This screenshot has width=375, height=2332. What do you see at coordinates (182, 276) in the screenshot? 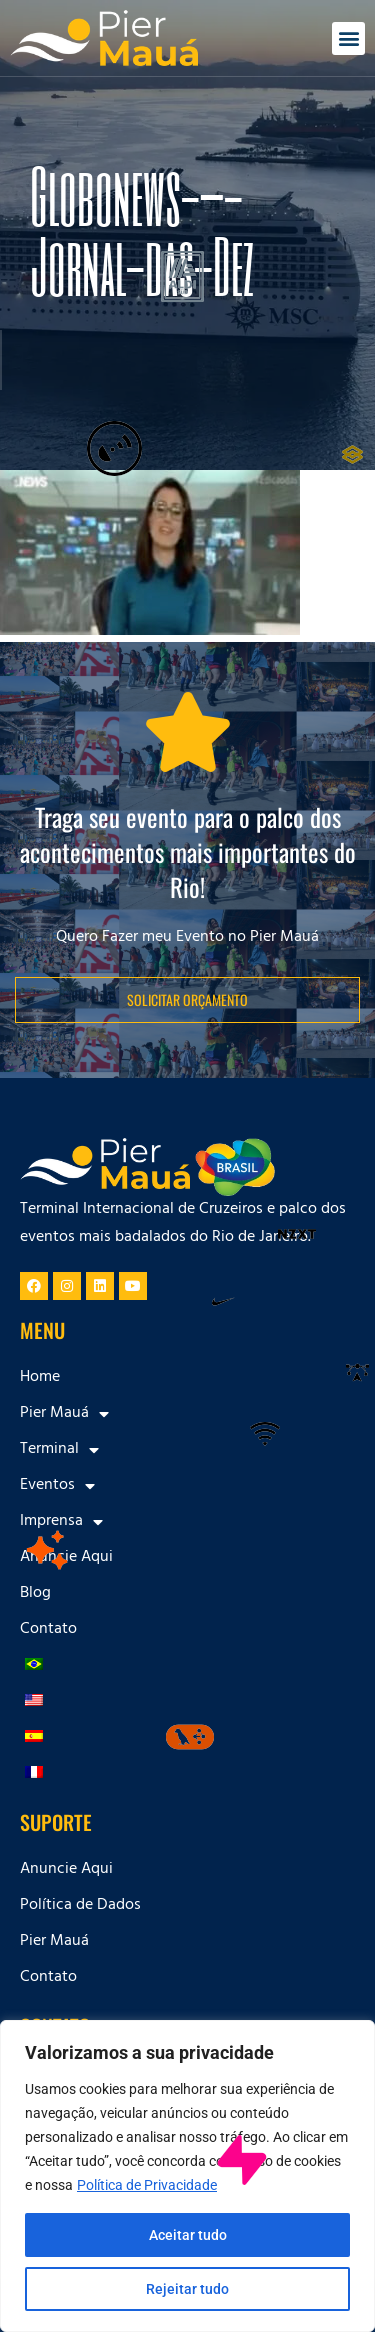
I see `aldi süd company logo` at bounding box center [182, 276].